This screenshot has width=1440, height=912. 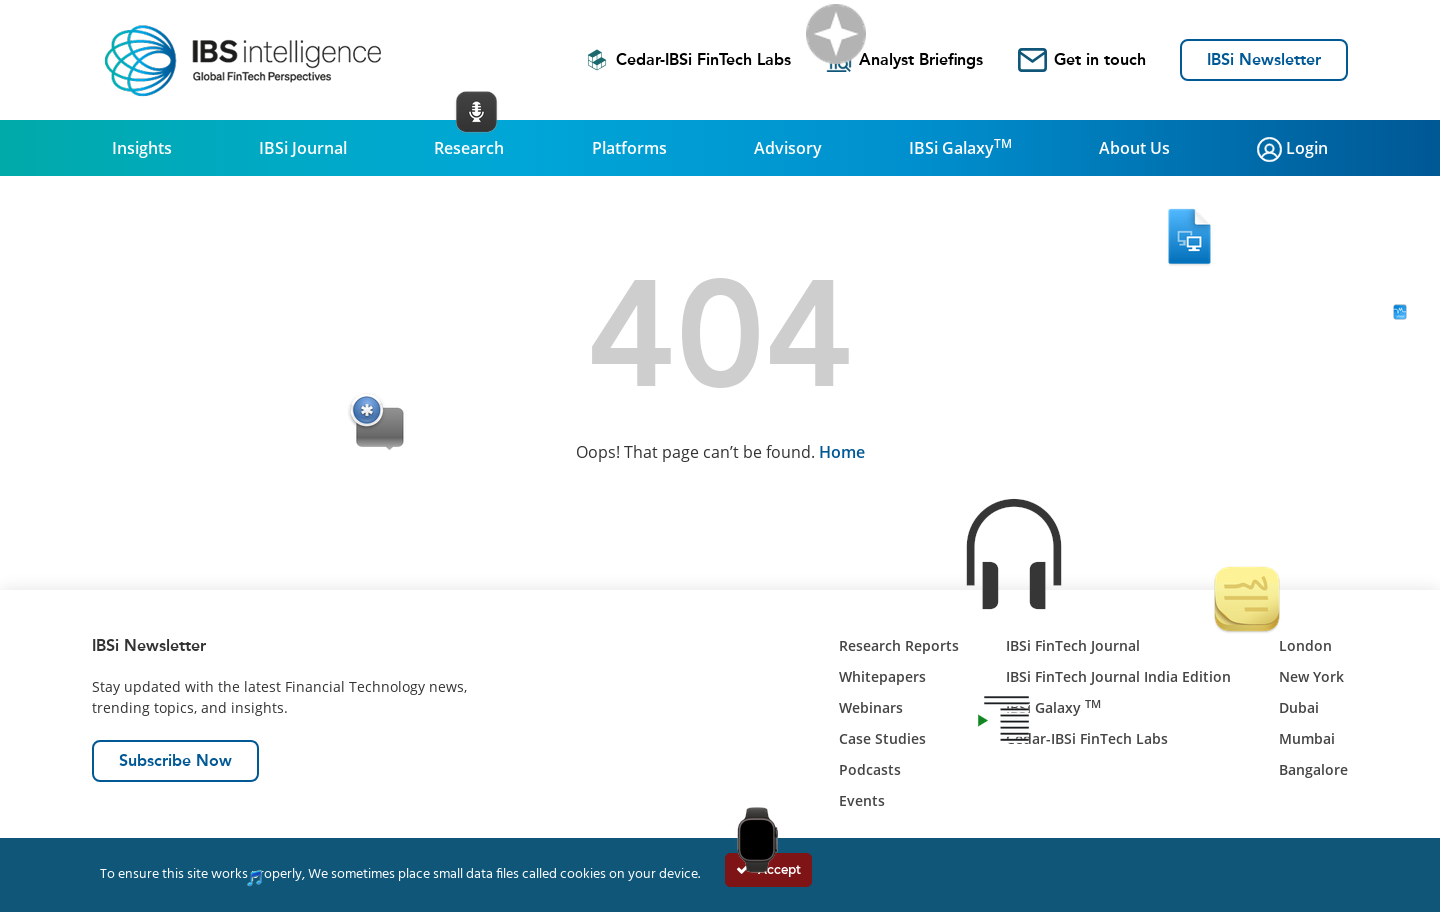 What do you see at coordinates (1247, 599) in the screenshot?
I see `open the stickies app for quick notes` at bounding box center [1247, 599].